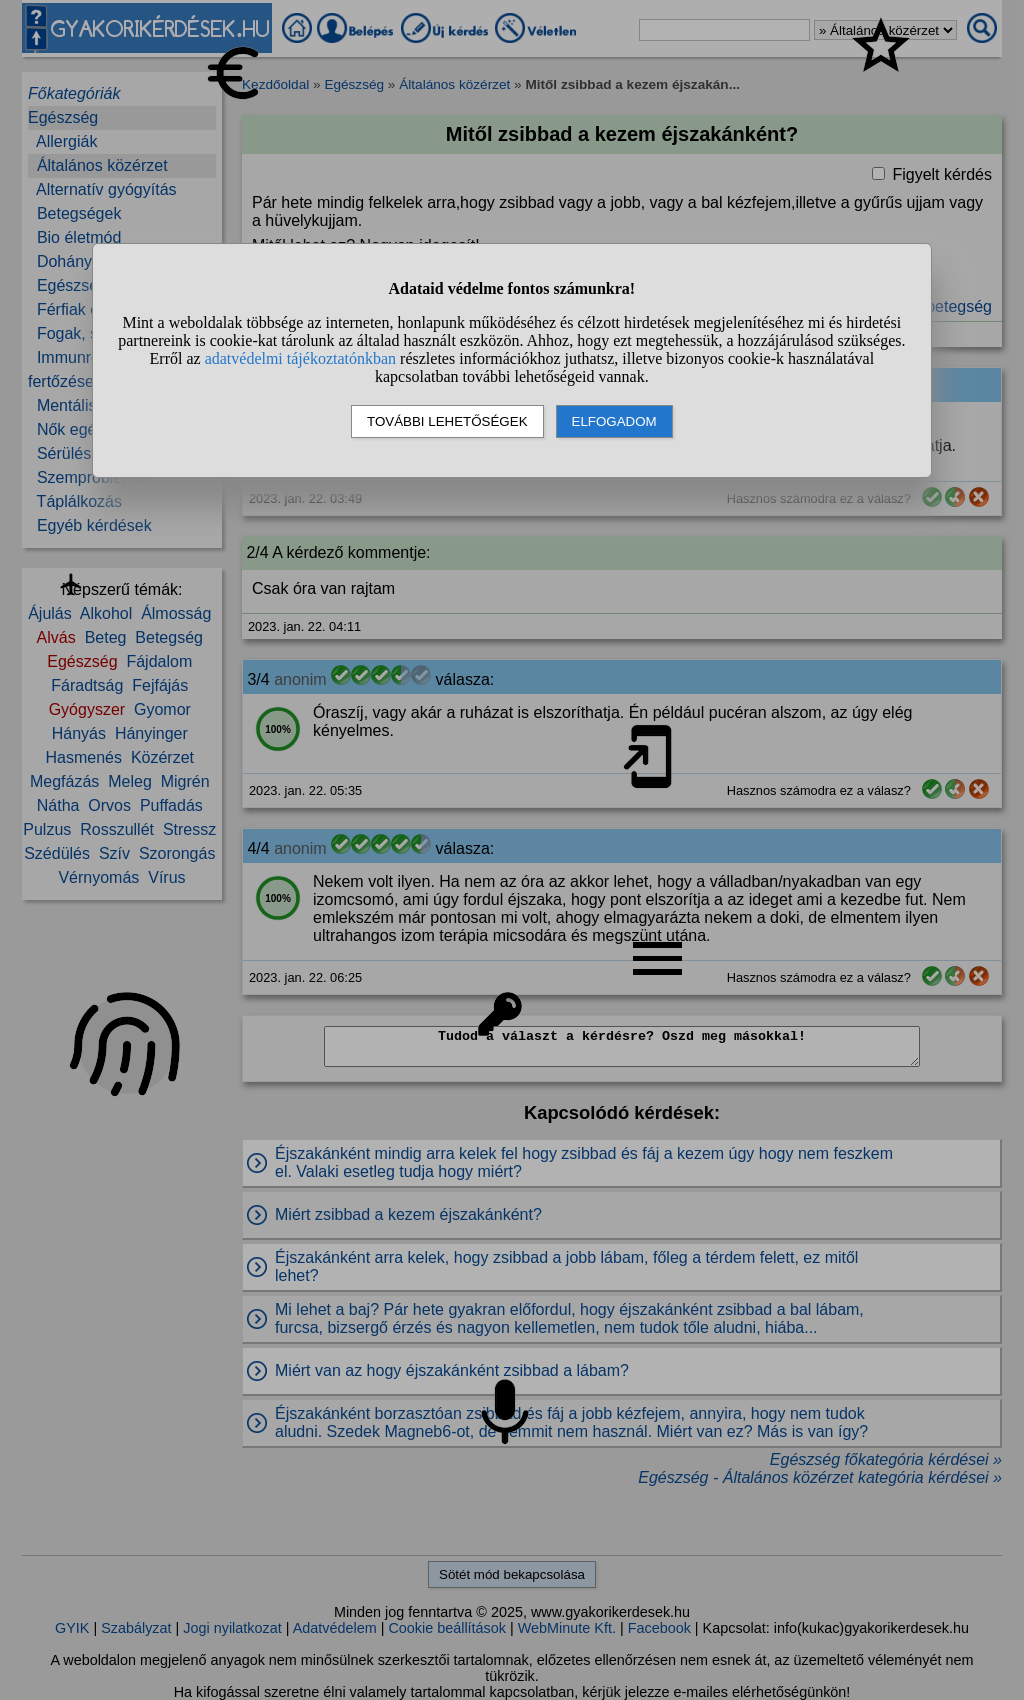 Image resolution: width=1024 pixels, height=1700 pixels. What do you see at coordinates (71, 584) in the screenshot?
I see `access flight booking or travel options` at bounding box center [71, 584].